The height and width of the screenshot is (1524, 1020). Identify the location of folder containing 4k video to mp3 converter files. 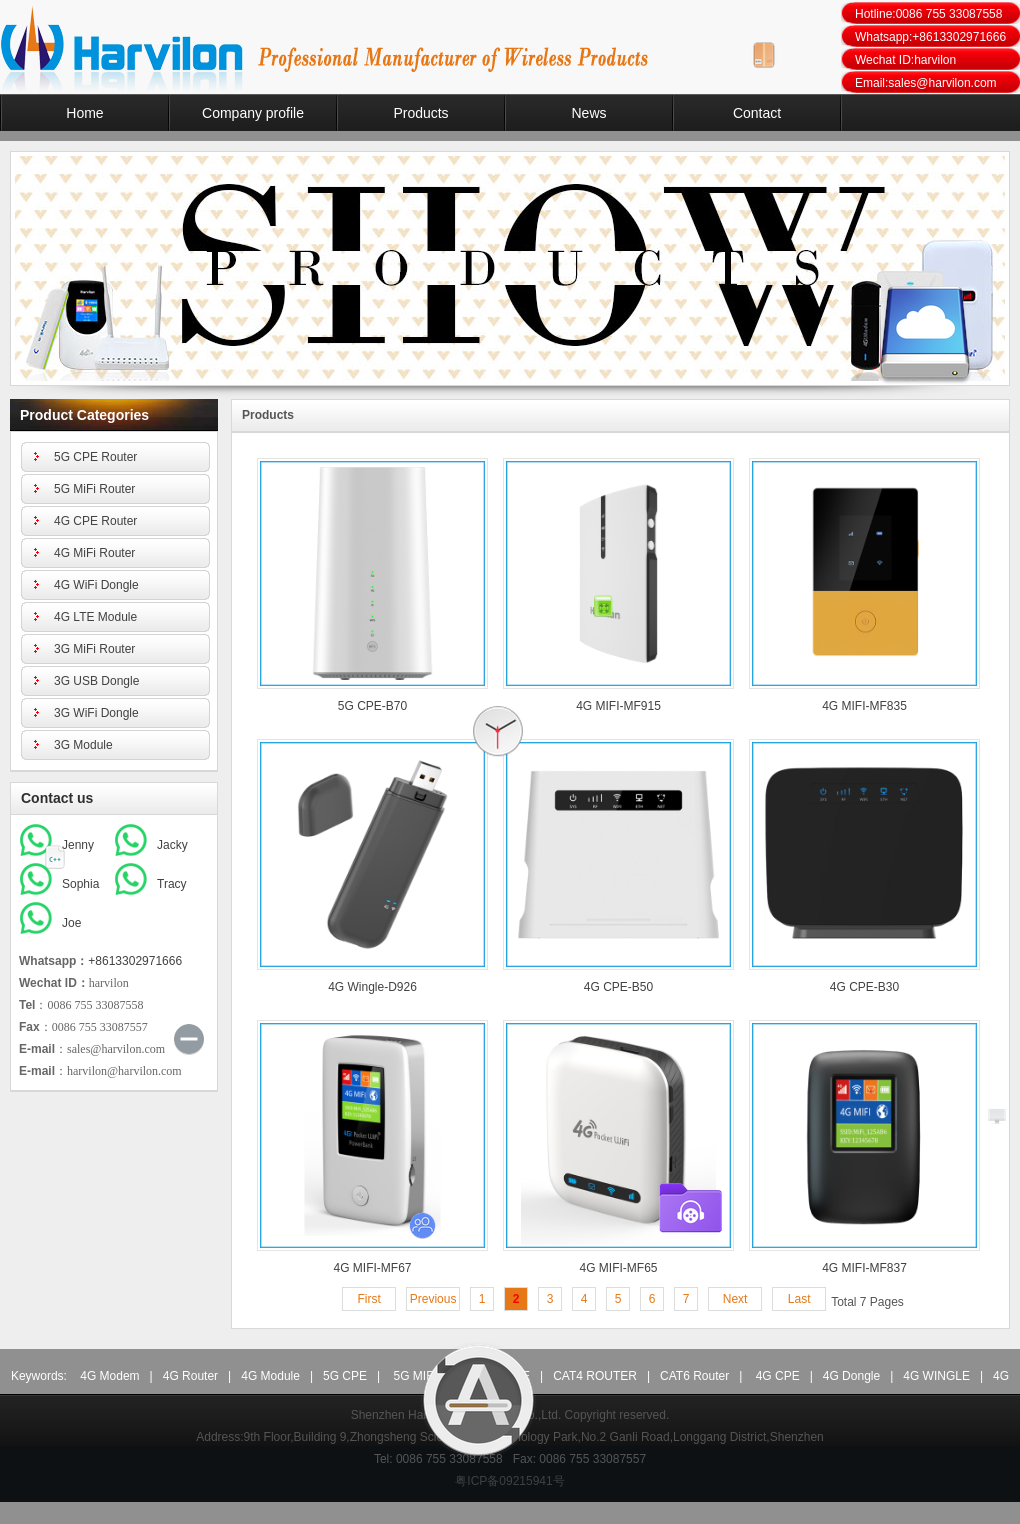
(690, 1209).